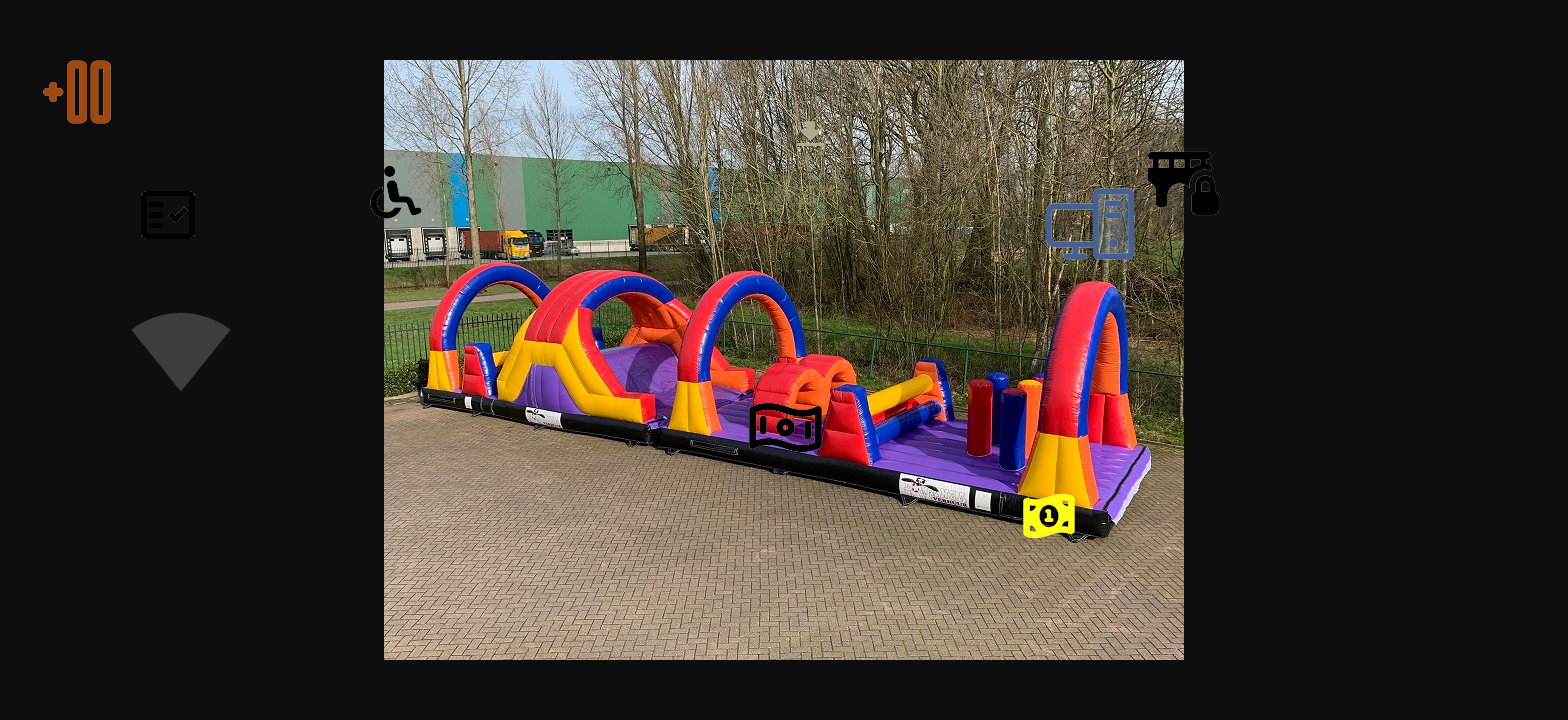 This screenshot has width=1568, height=720. Describe the element at coordinates (1049, 516) in the screenshot. I see `view payment or transaction details` at that location.